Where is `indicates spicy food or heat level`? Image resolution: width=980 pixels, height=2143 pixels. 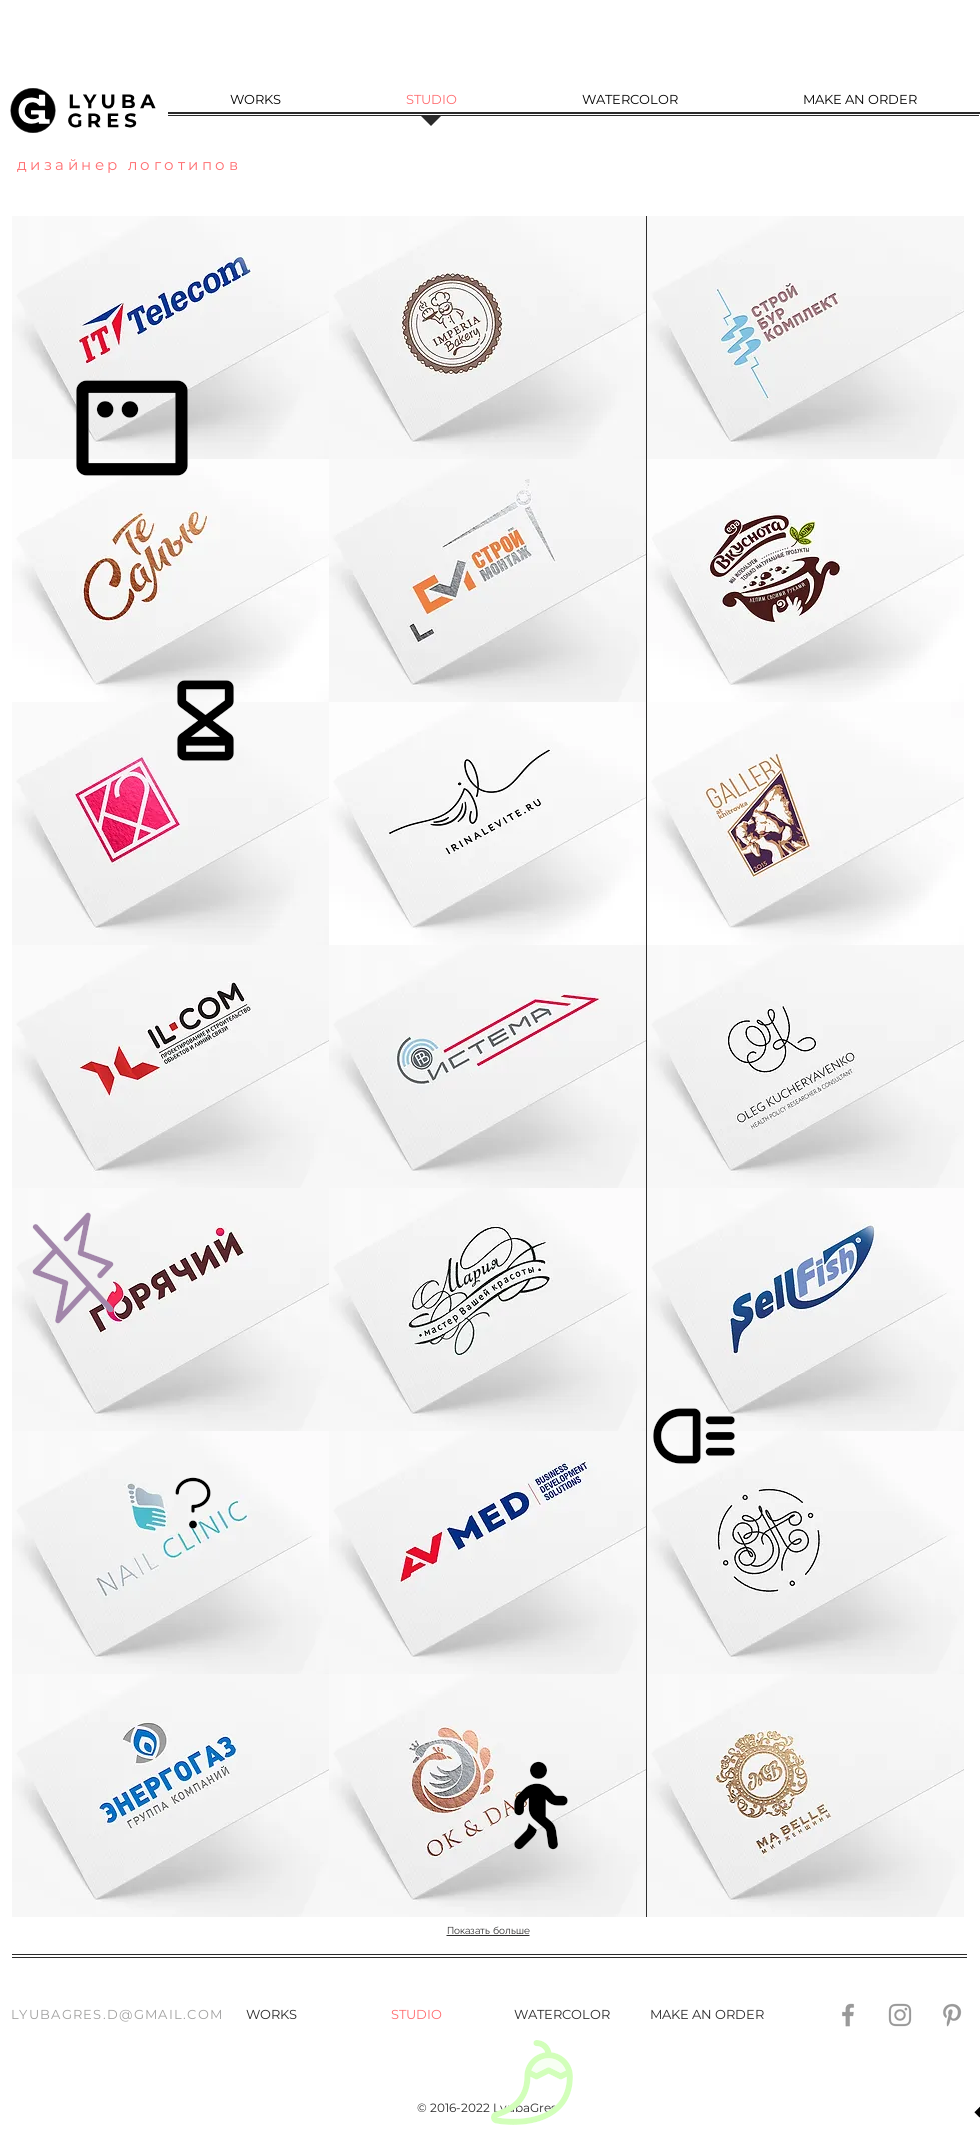 indicates spicy food or heat level is located at coordinates (536, 2085).